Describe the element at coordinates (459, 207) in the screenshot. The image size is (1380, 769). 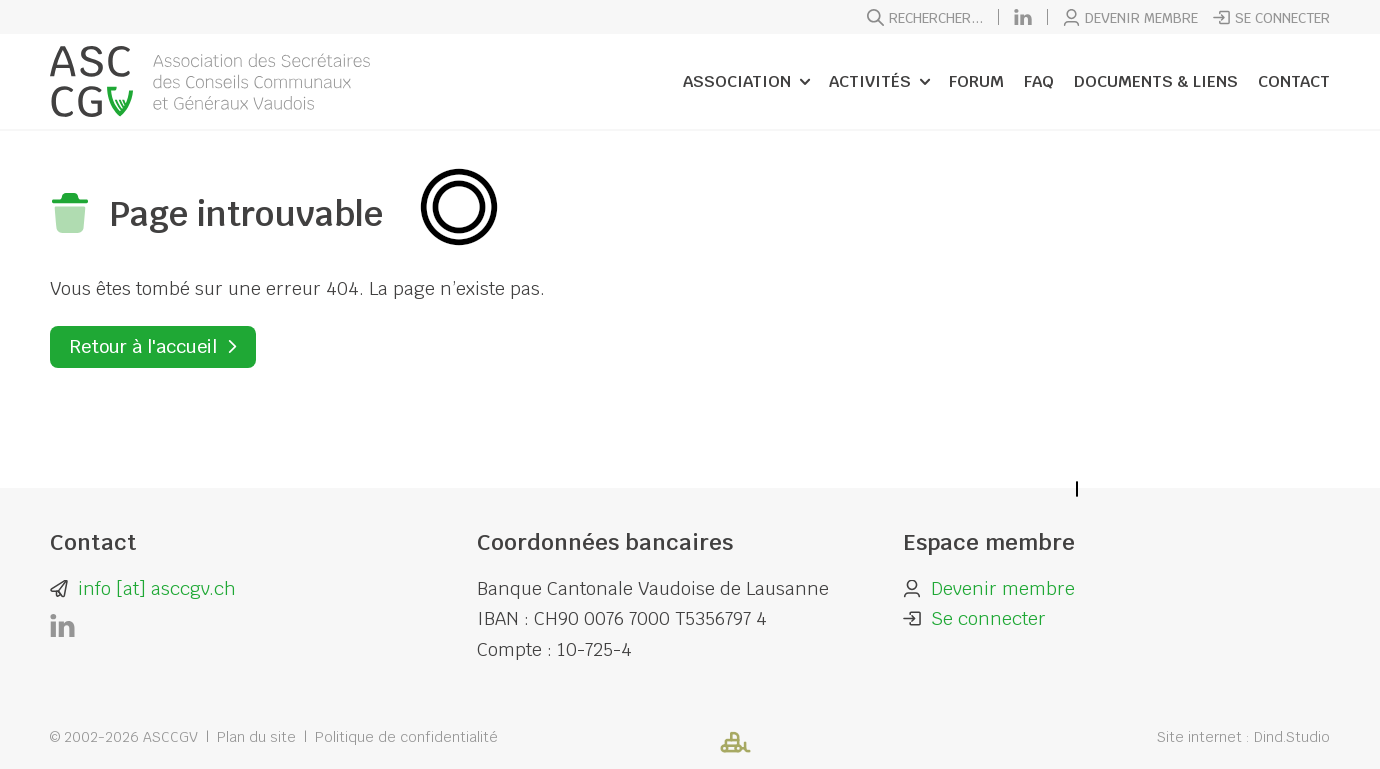
I see `start recording audio or video` at that location.